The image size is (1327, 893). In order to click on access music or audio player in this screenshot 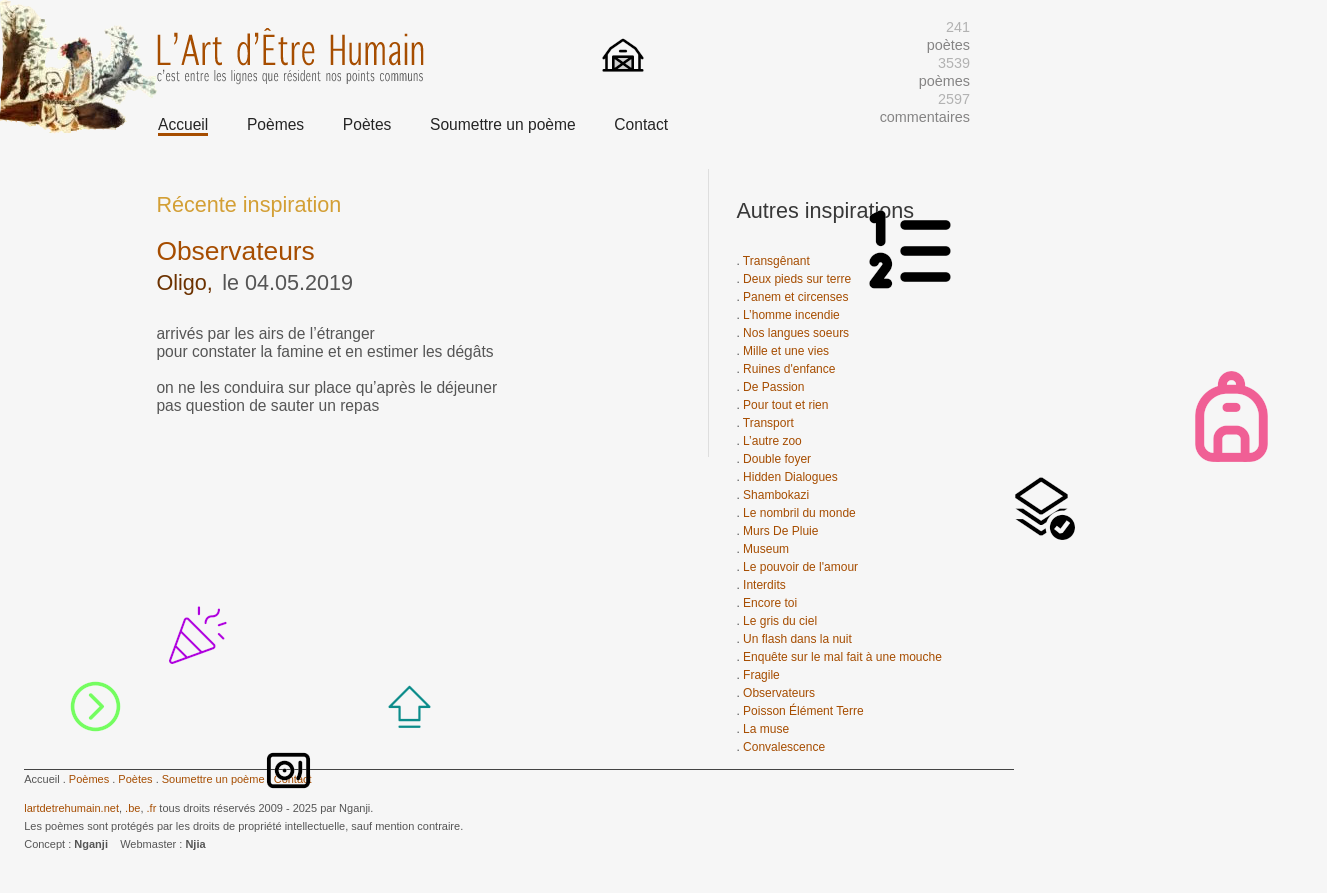, I will do `click(288, 770)`.